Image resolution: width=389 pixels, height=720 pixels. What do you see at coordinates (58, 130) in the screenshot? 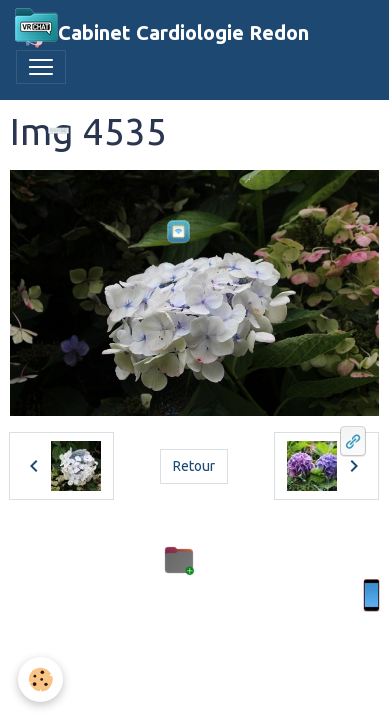
I see `connect a bluetooth keyboard` at bounding box center [58, 130].